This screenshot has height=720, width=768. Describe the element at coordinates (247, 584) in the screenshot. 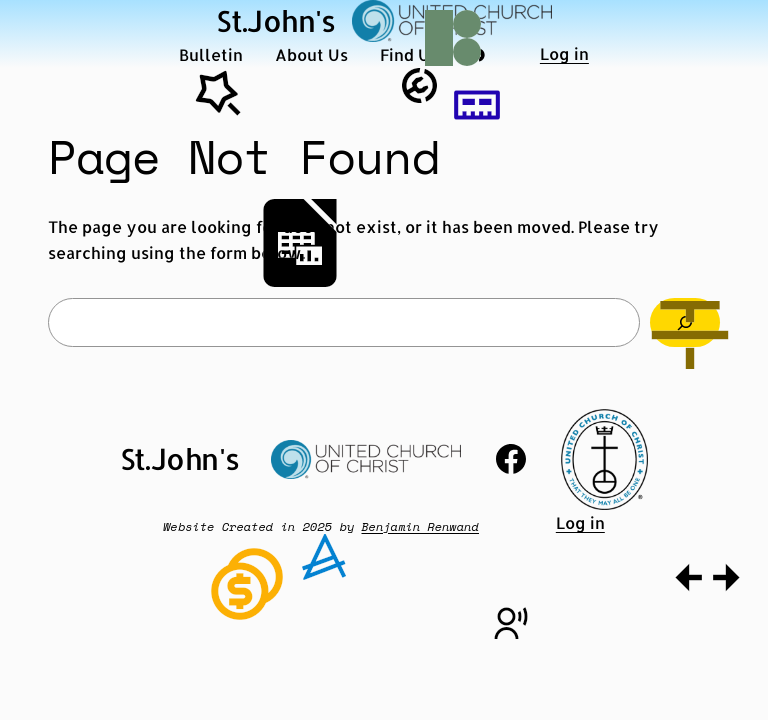

I see `view your coin balance or currency` at that location.